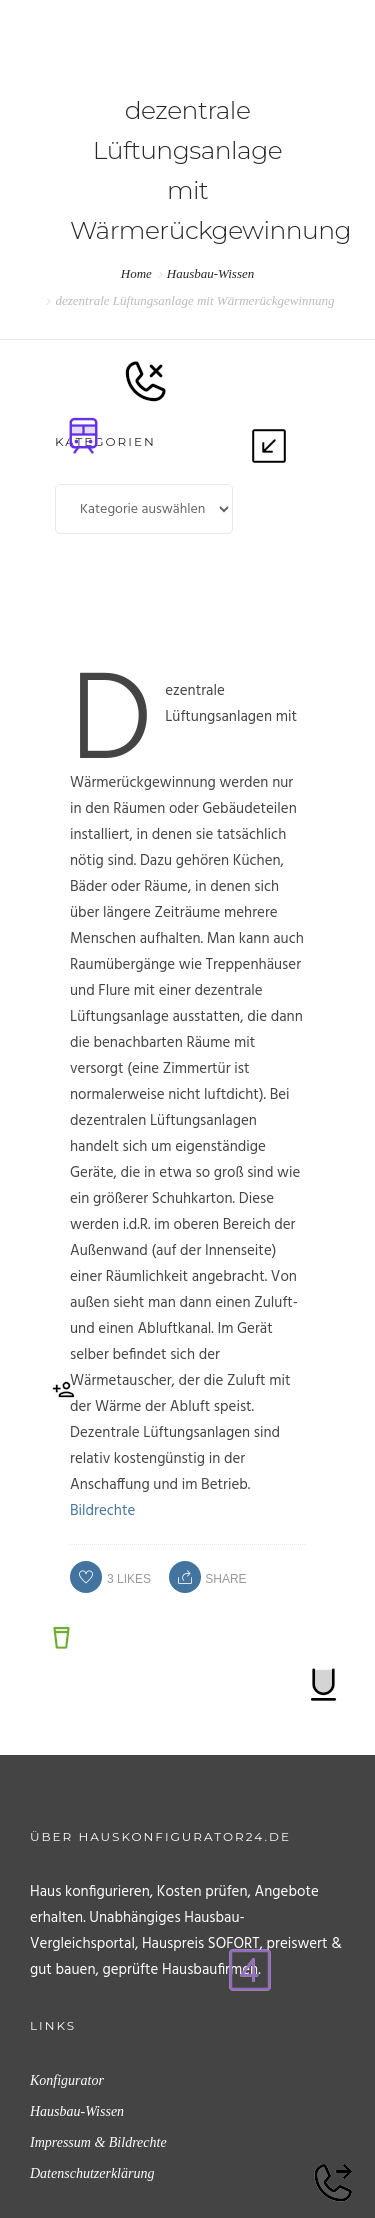 This screenshot has height=2218, width=375. I want to click on transfer an active call, so click(334, 2182).